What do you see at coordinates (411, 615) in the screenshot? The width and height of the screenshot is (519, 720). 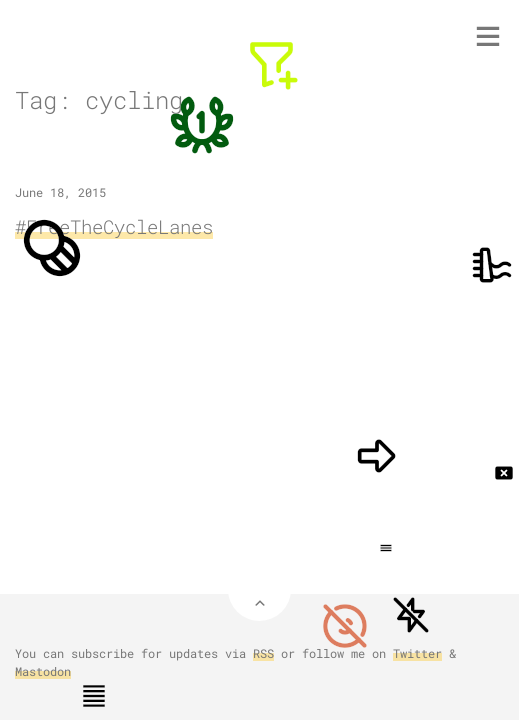 I see `disable flash mode` at bounding box center [411, 615].